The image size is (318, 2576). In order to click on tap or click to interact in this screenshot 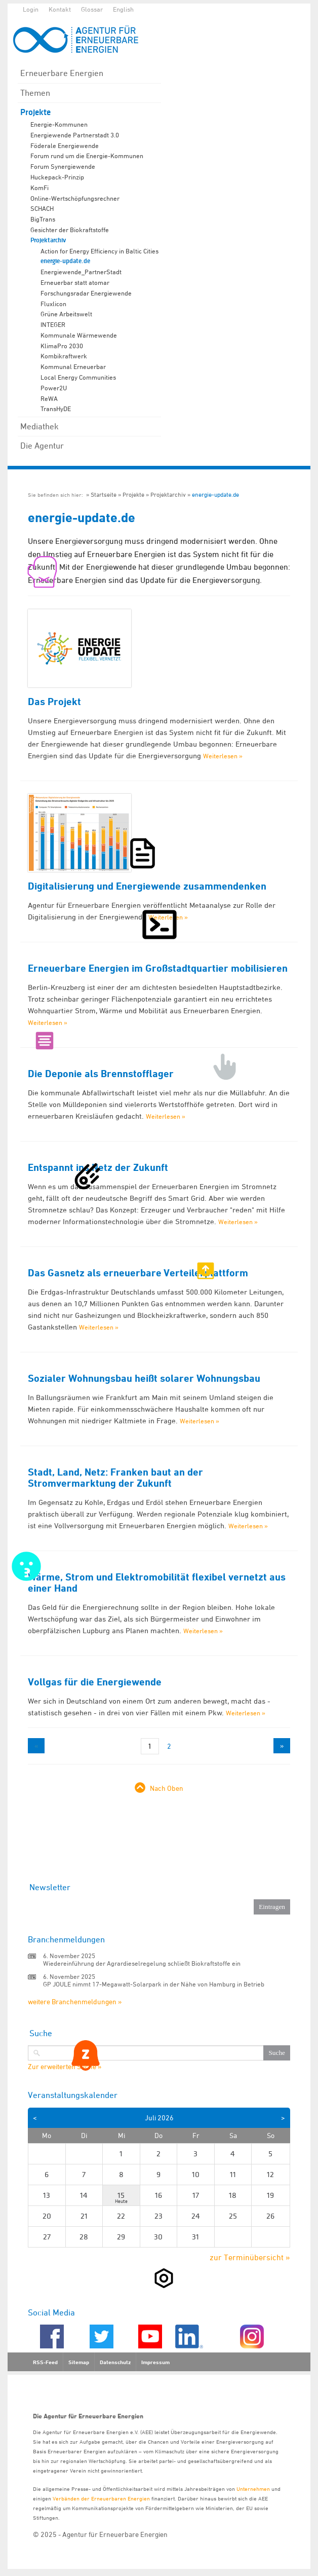, I will do `click(224, 1066)`.